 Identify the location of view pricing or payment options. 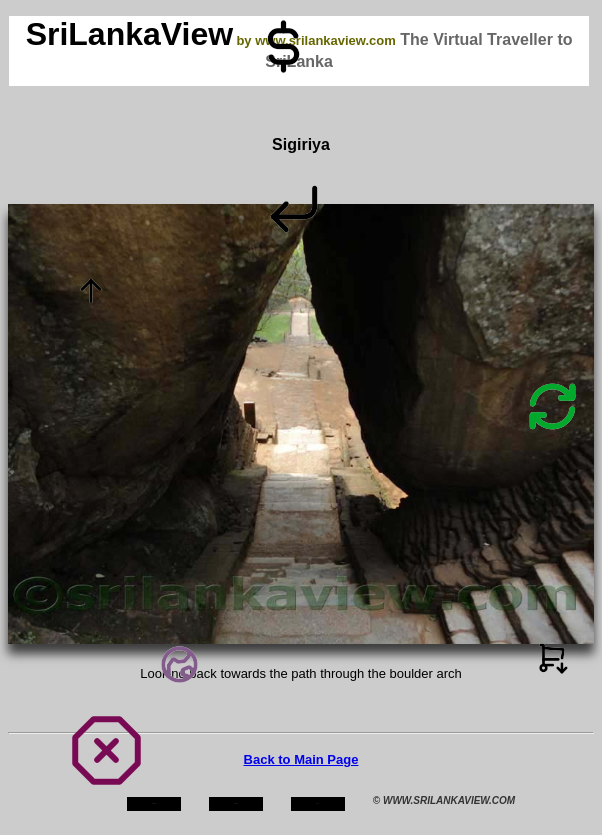
(283, 46).